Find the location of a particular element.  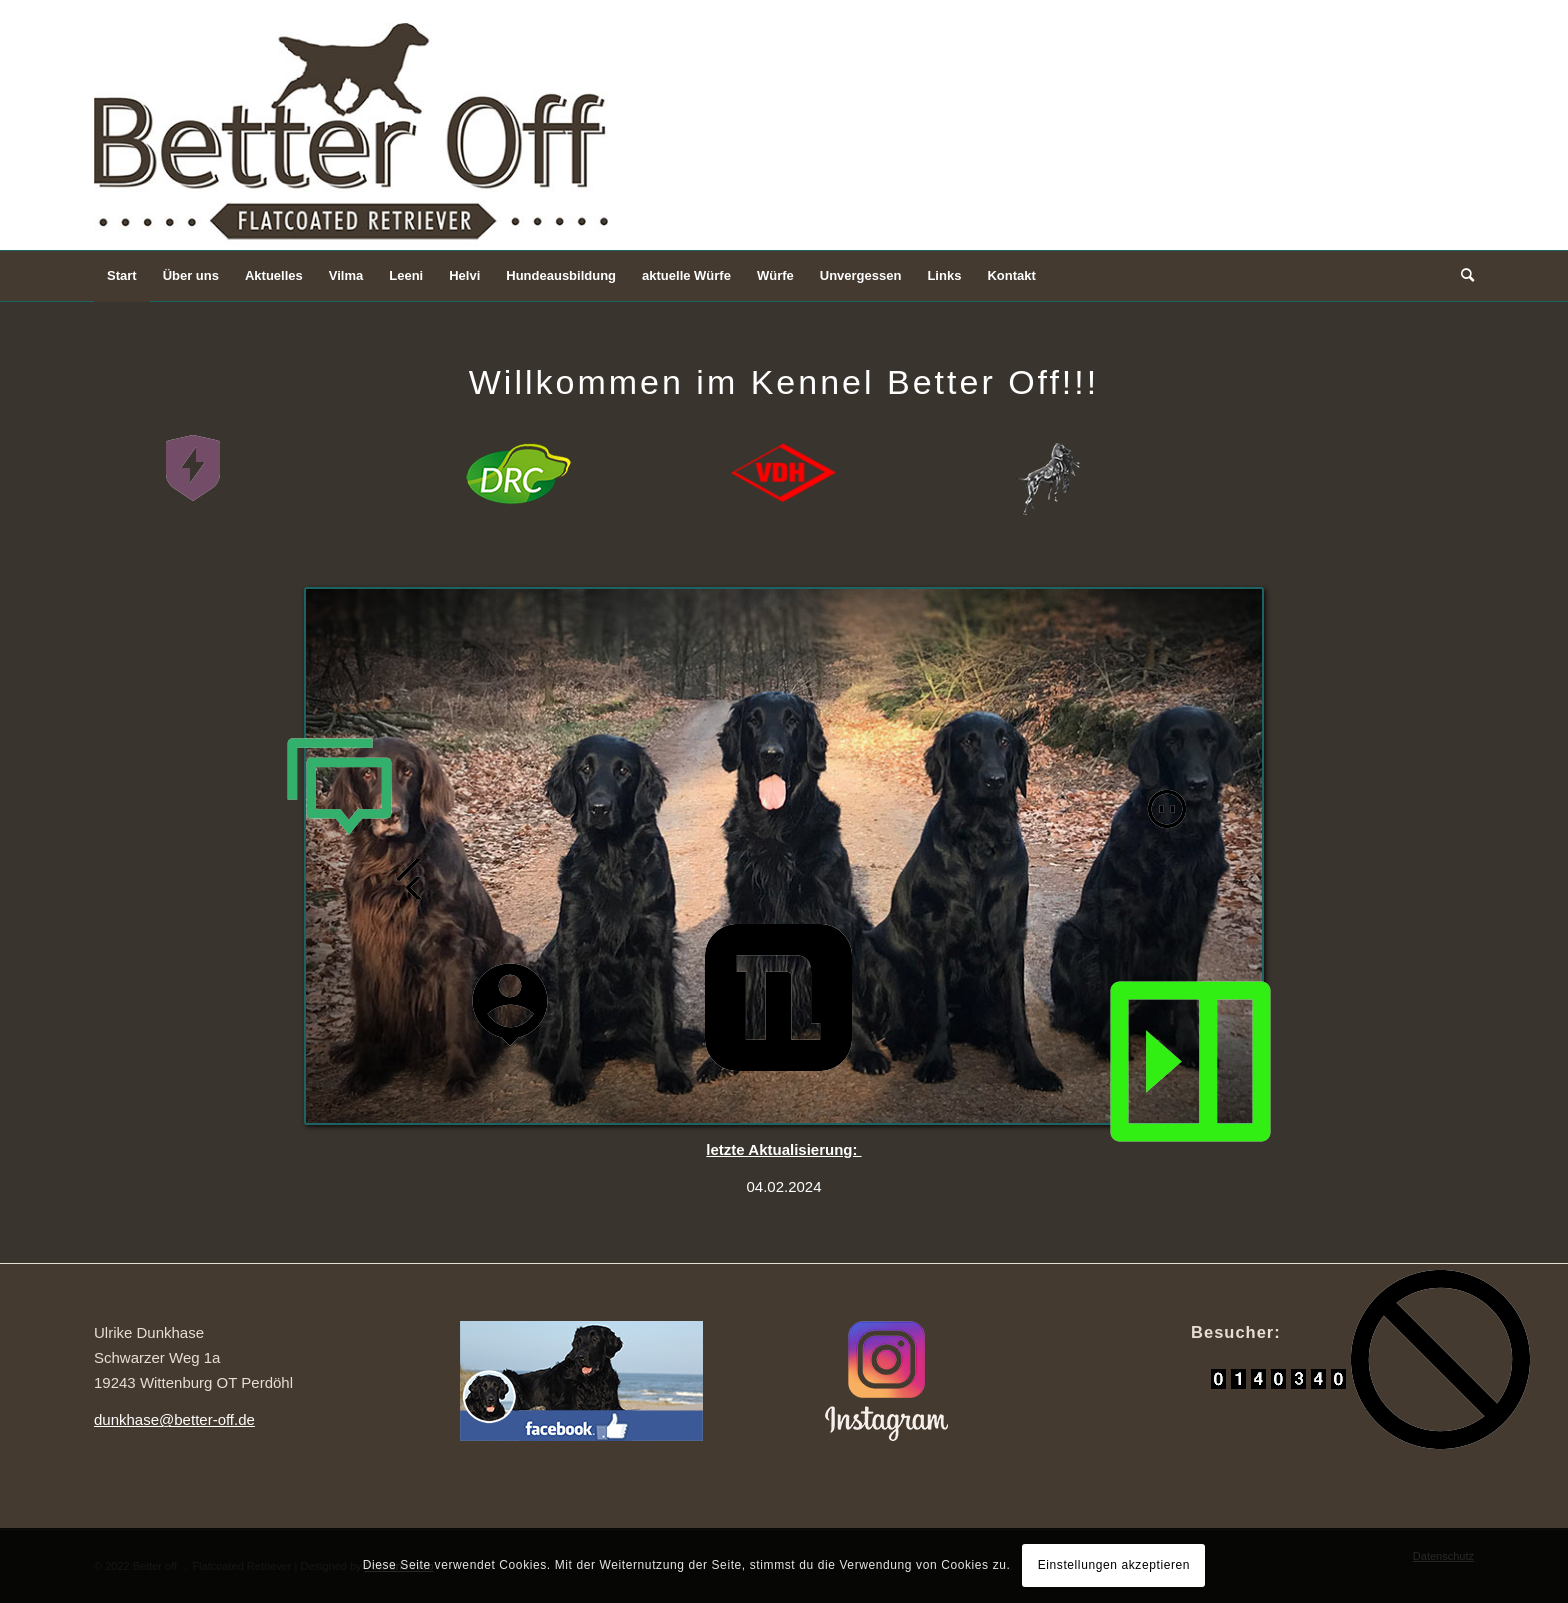

indicates a blocked or restricted action is located at coordinates (1440, 1359).